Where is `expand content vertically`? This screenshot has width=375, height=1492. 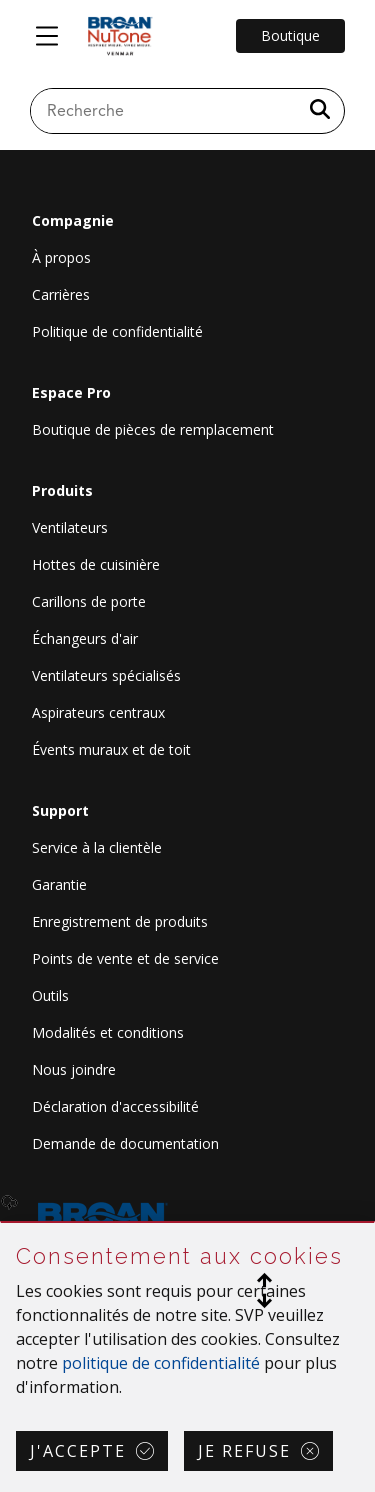
expand content vertically is located at coordinates (264, 1290).